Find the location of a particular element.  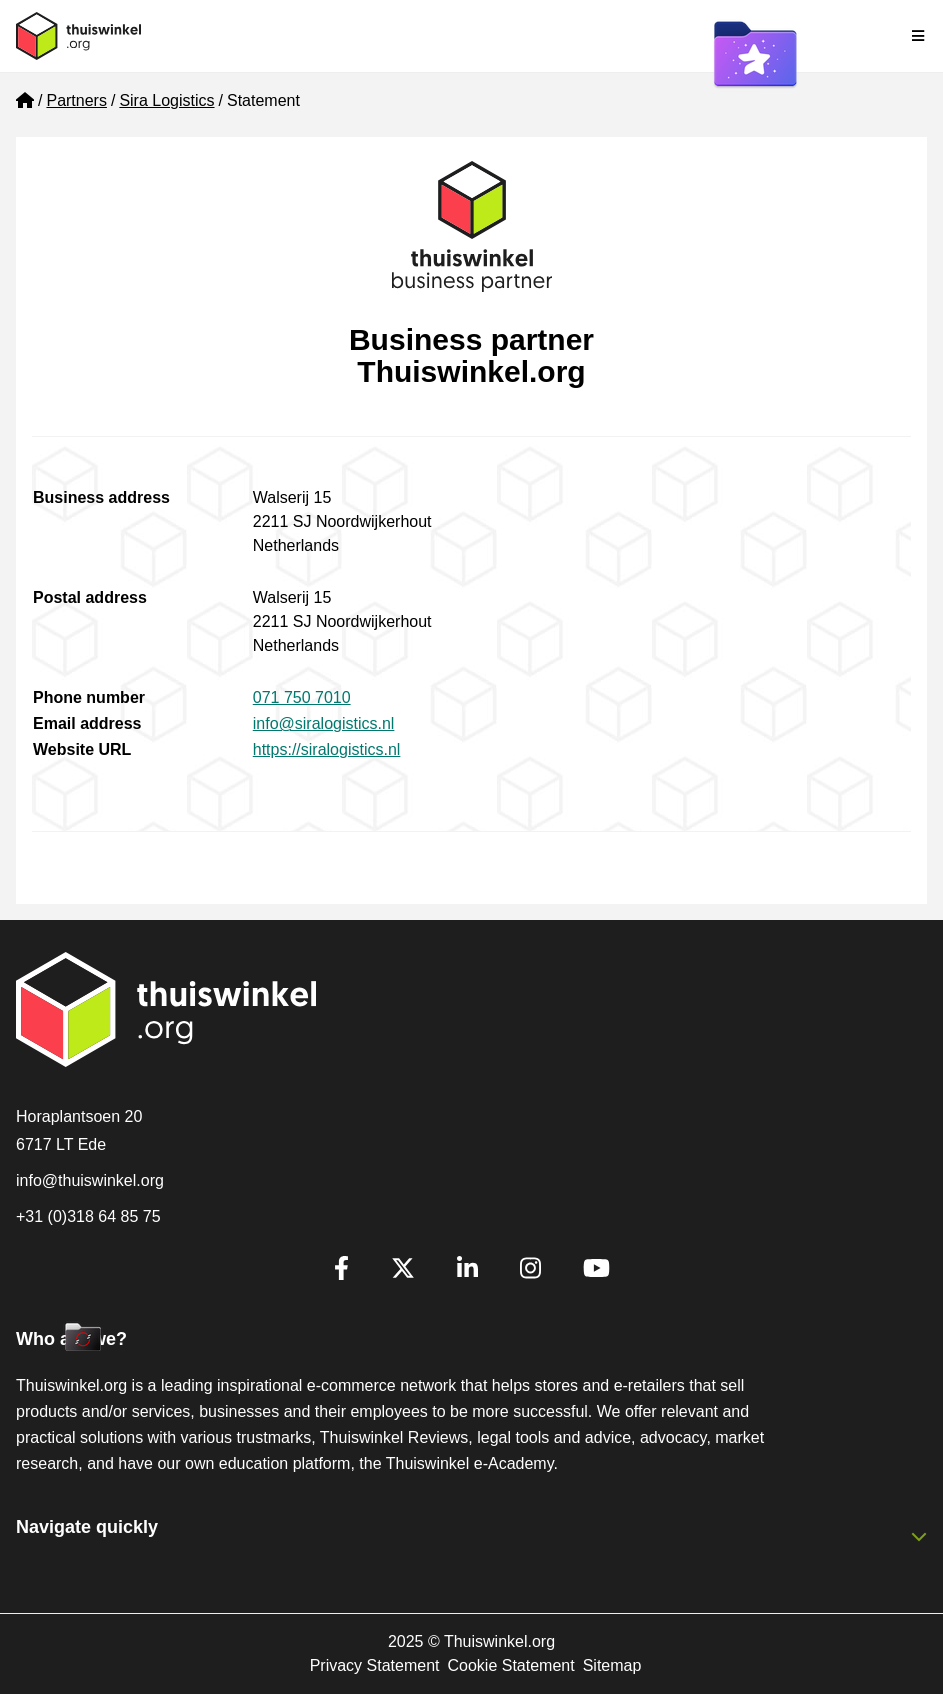

folder containing OpenShift project files is located at coordinates (83, 1338).